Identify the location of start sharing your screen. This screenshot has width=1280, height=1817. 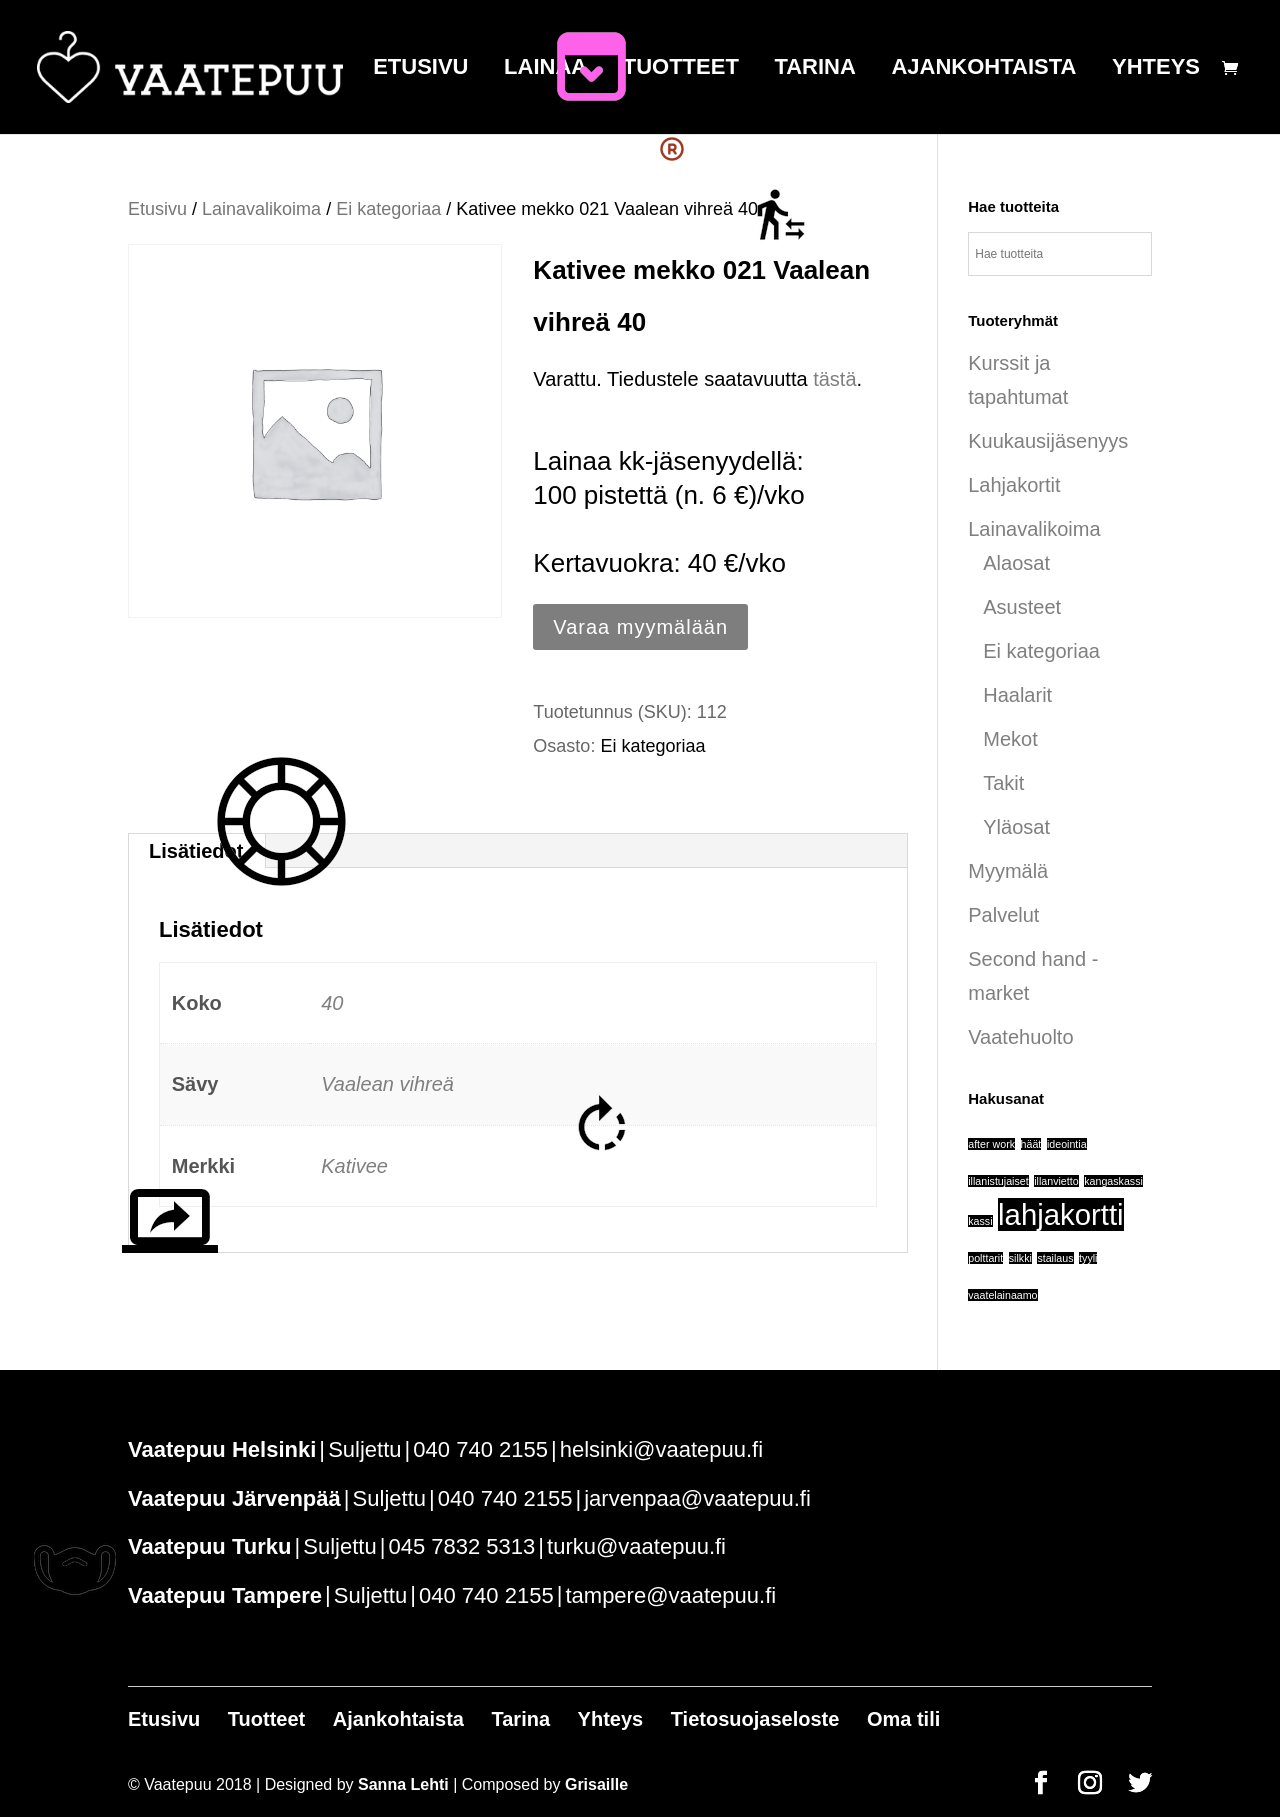
(170, 1221).